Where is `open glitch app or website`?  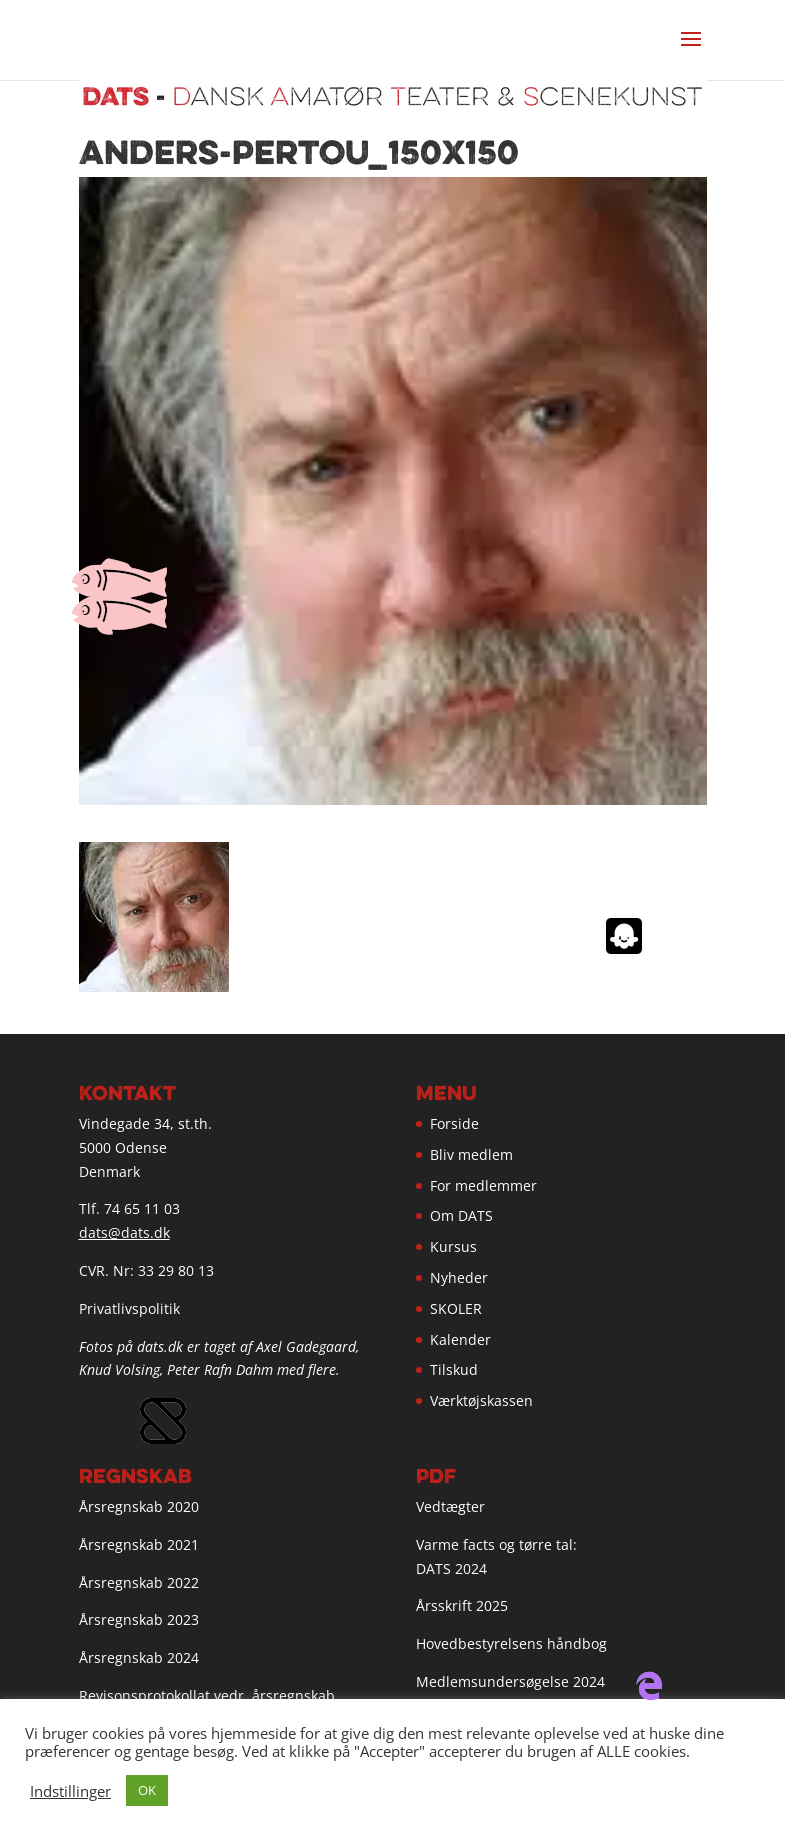
open glitch app or website is located at coordinates (119, 596).